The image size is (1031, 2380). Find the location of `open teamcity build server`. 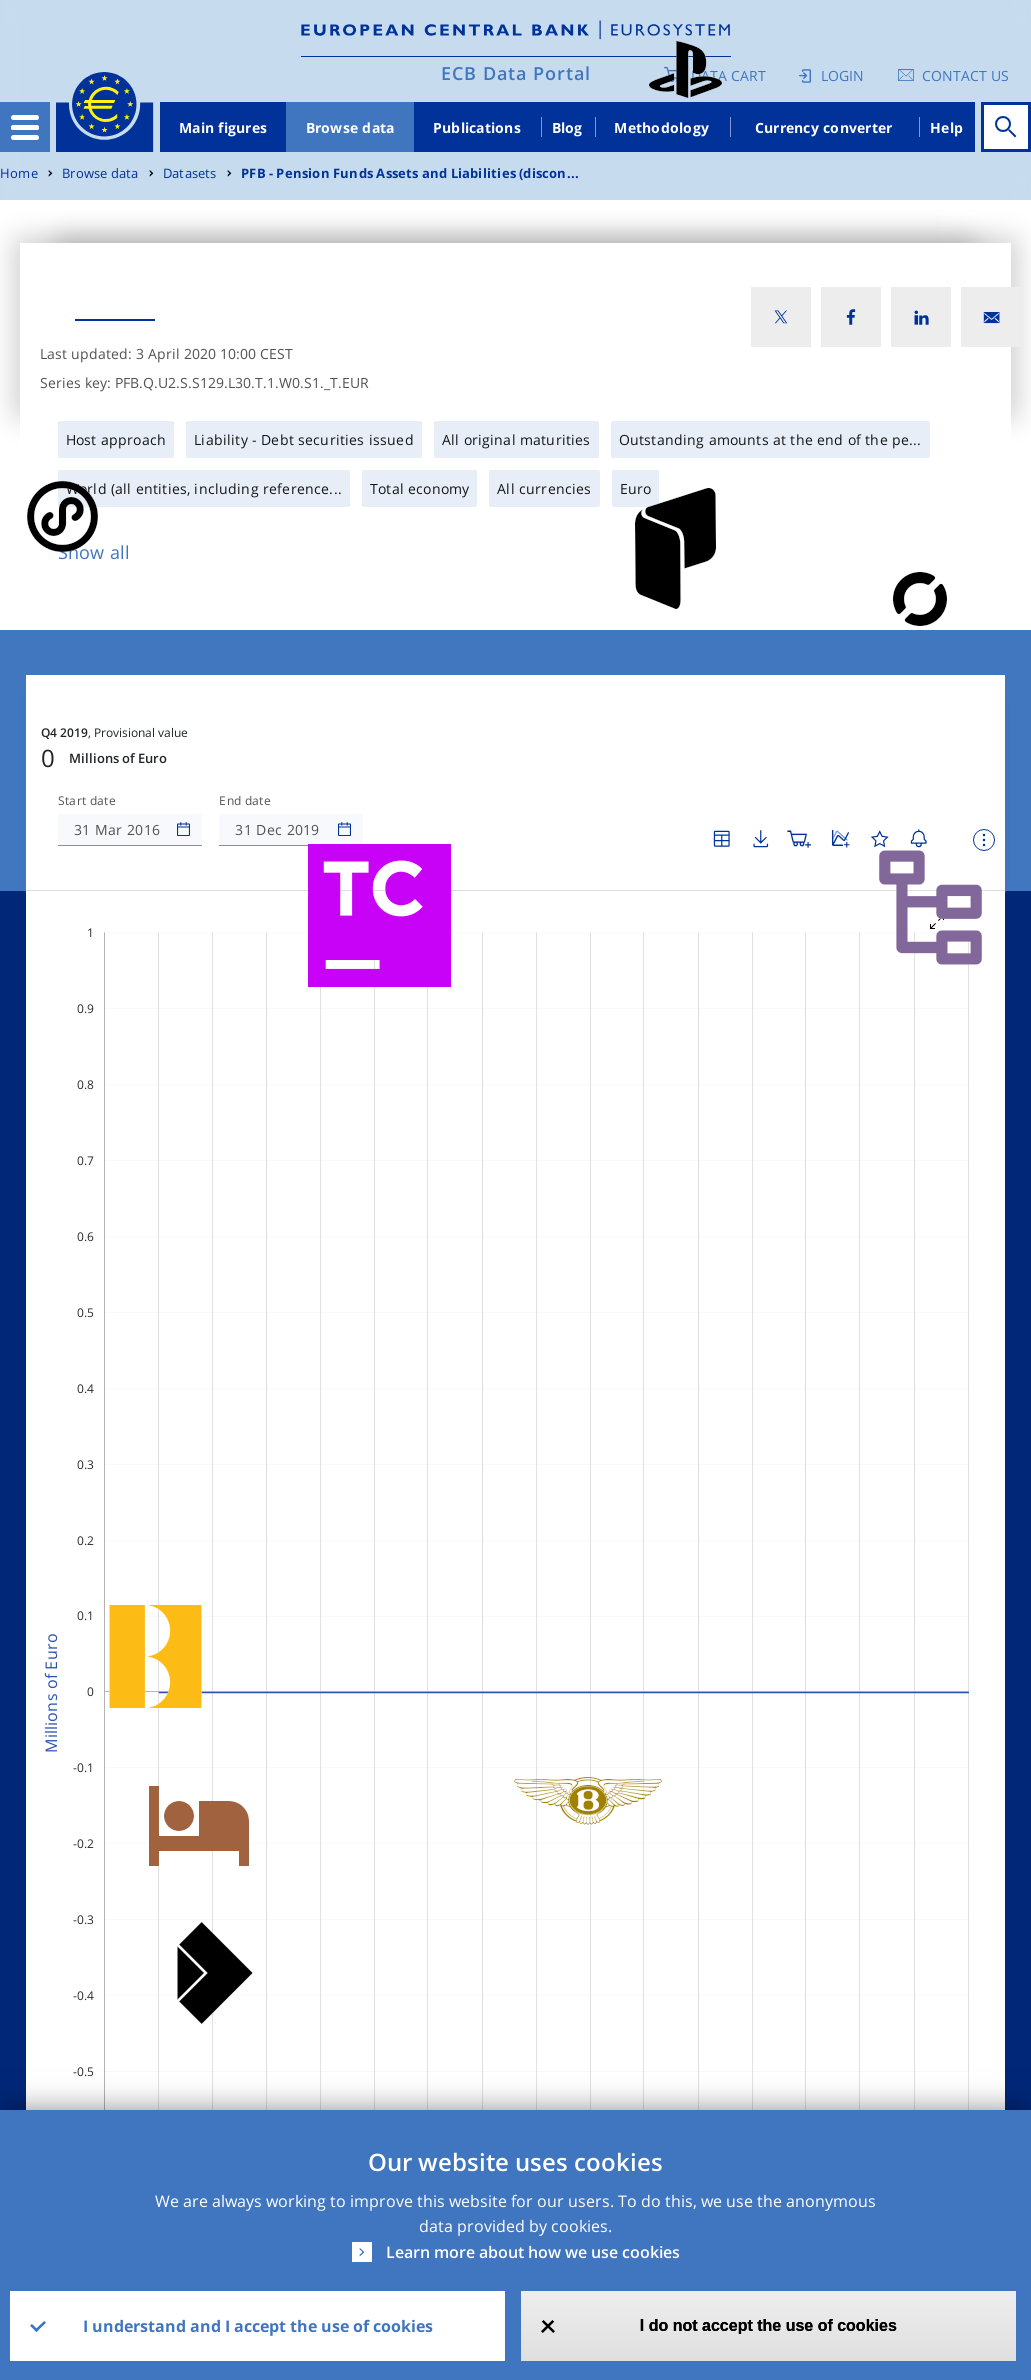

open teamcity build server is located at coordinates (379, 915).